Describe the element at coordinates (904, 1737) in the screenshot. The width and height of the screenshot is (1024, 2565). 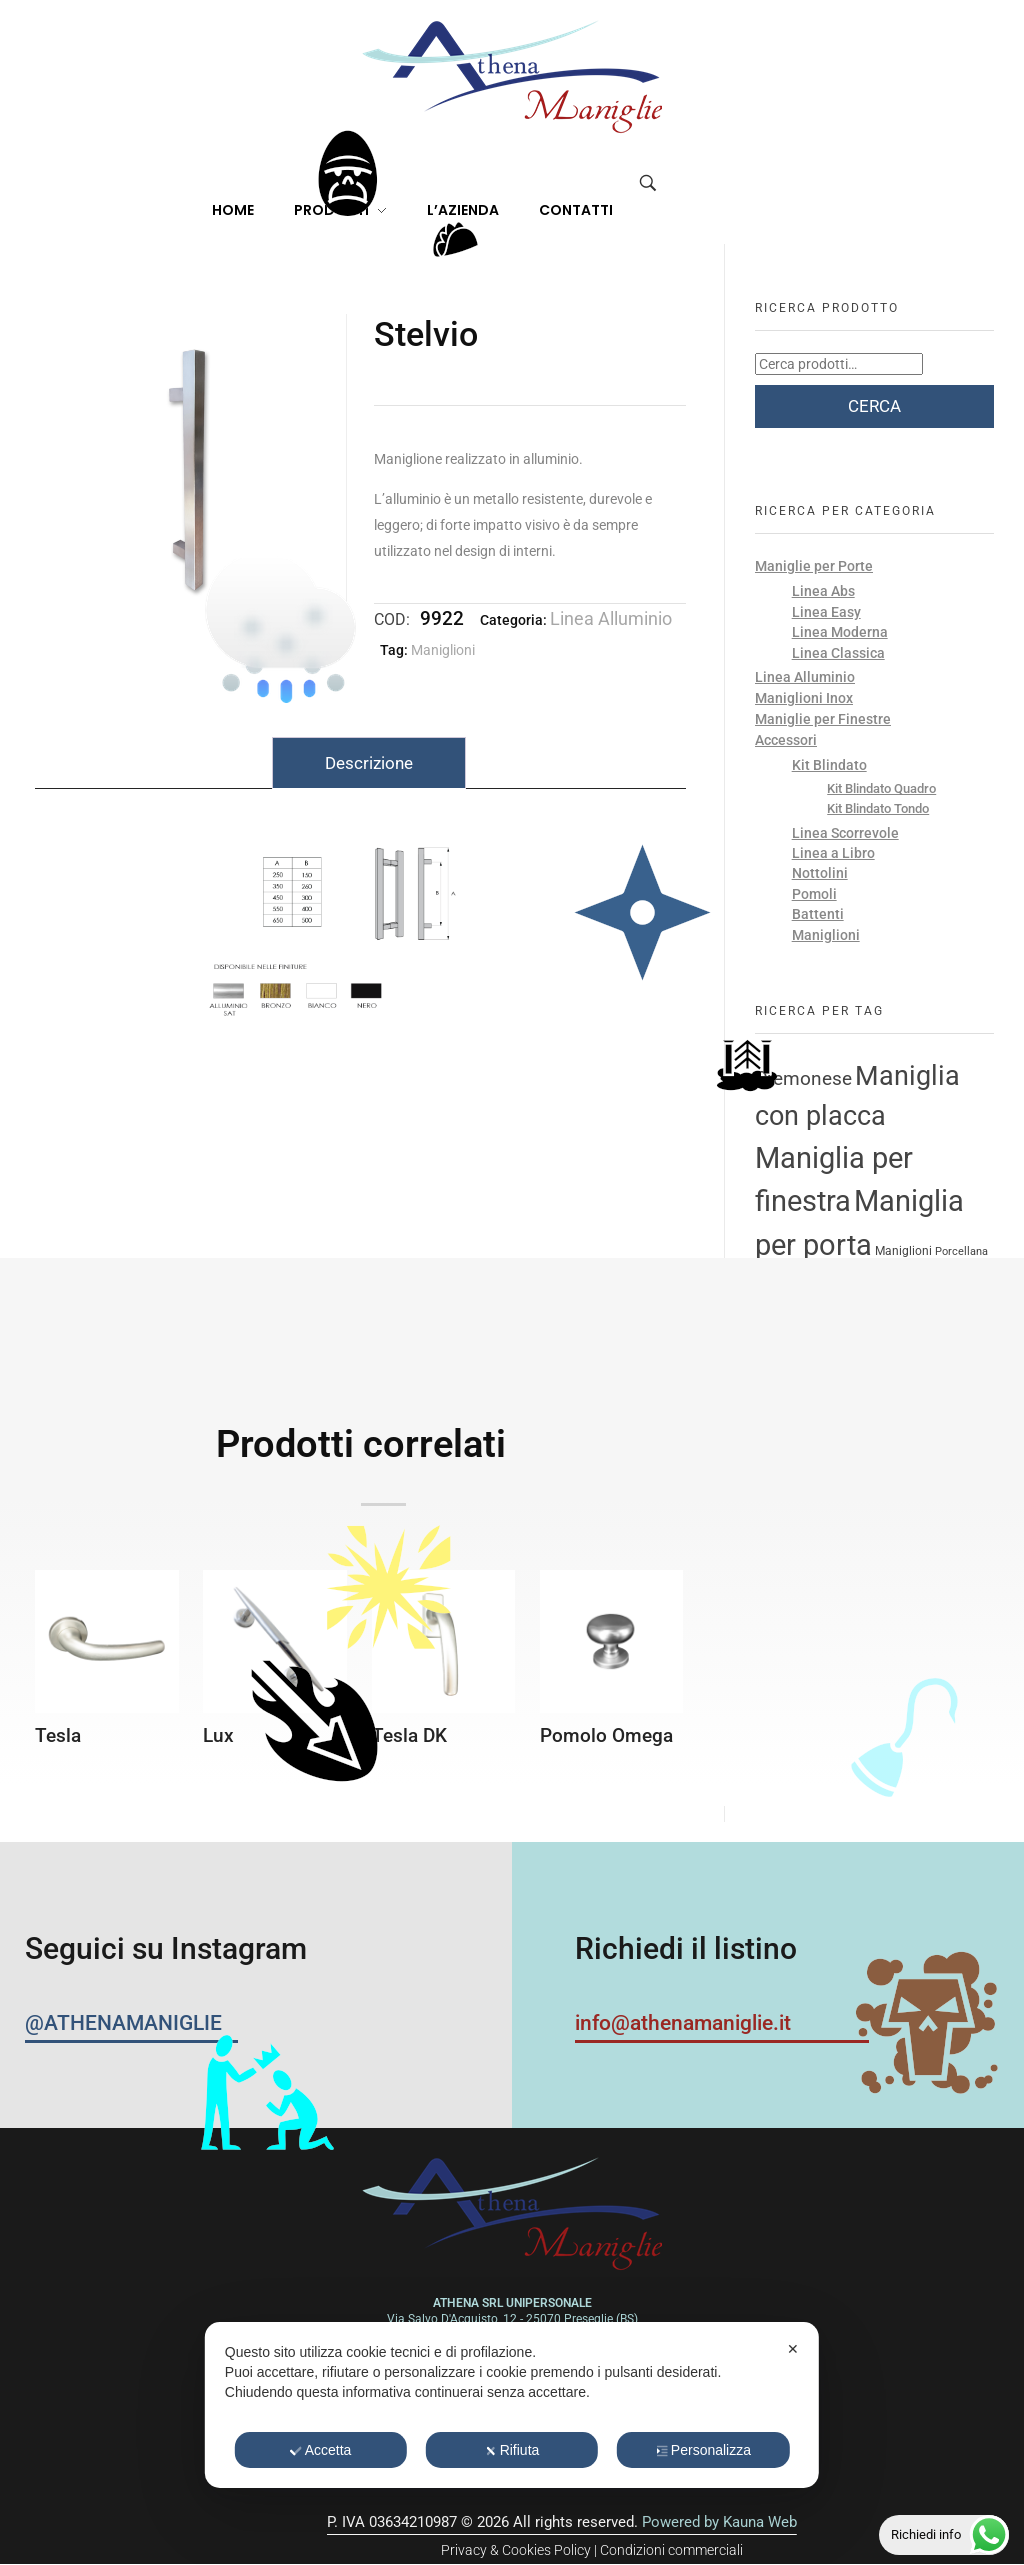
I see `pirate or nautical themed game element` at that location.